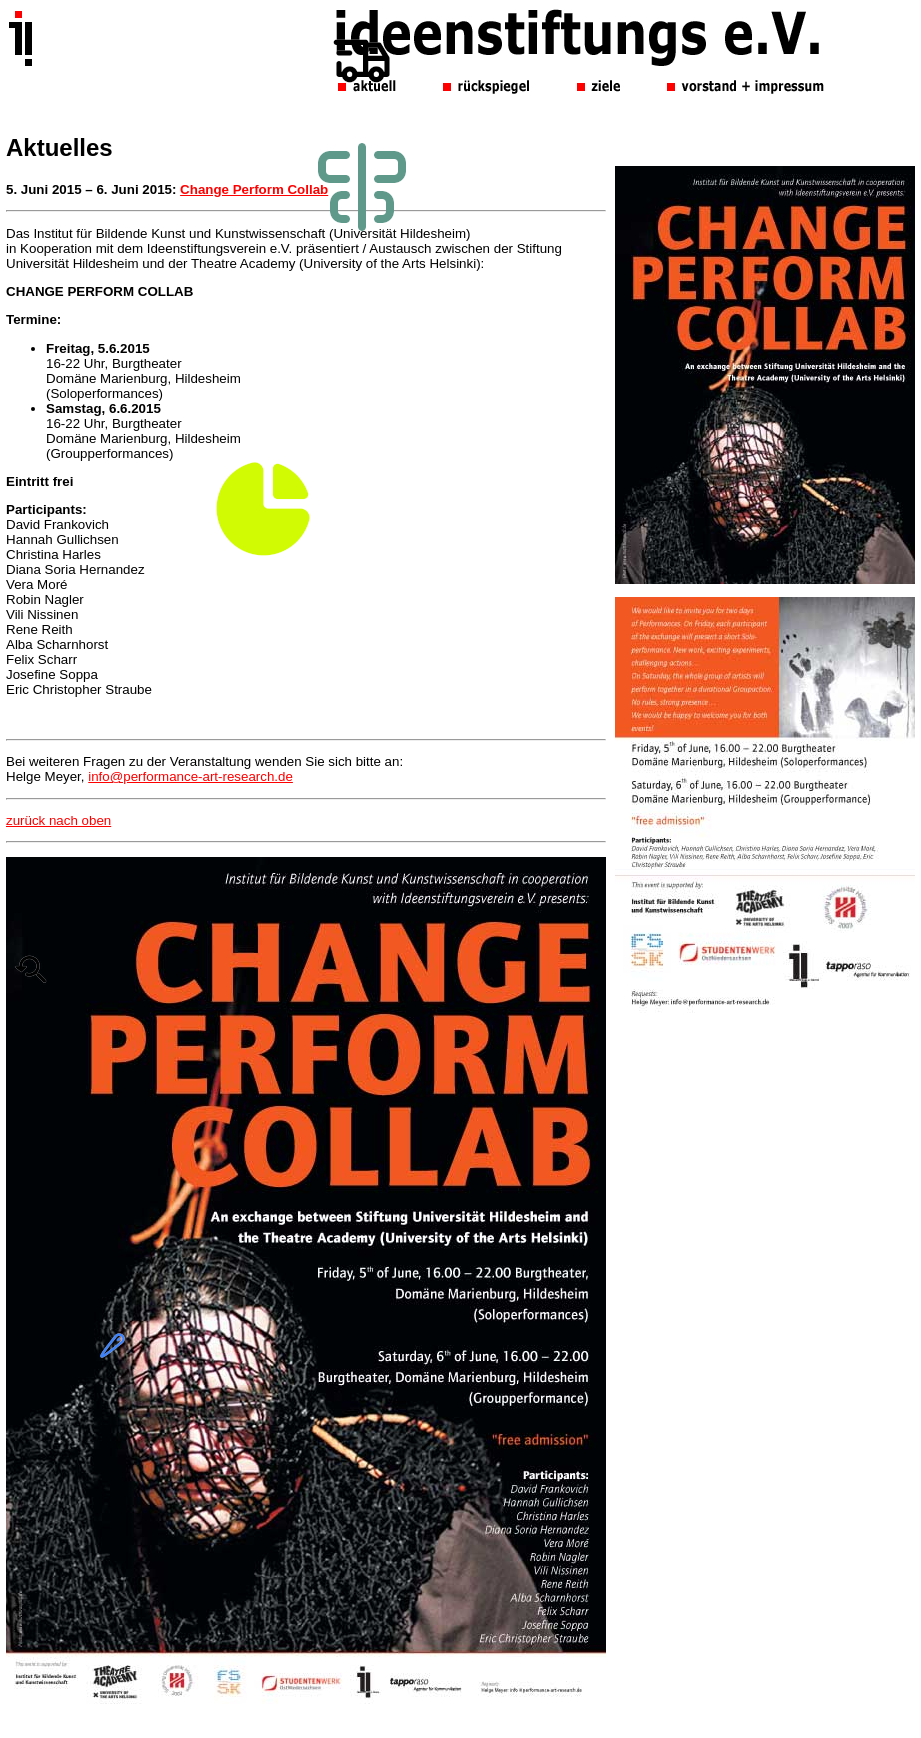 This screenshot has width=921, height=1738. Describe the element at coordinates (363, 61) in the screenshot. I see `track your delivery status` at that location.